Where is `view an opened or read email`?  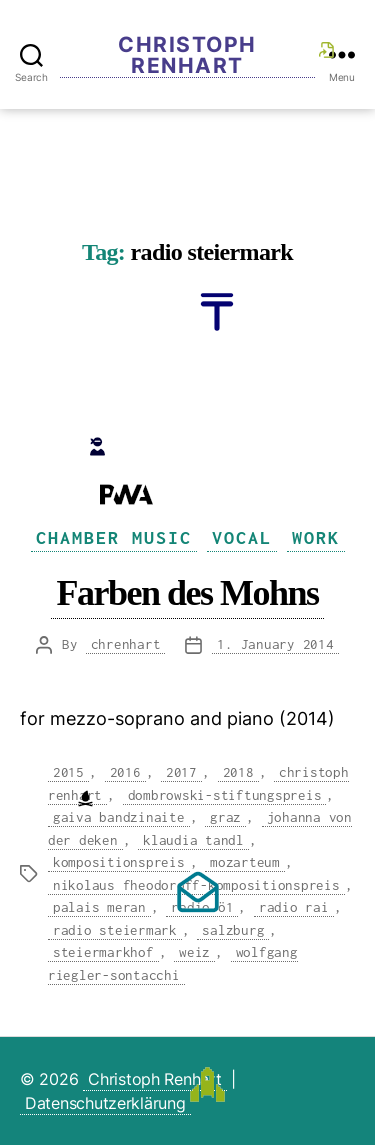
view an opened or read email is located at coordinates (198, 894).